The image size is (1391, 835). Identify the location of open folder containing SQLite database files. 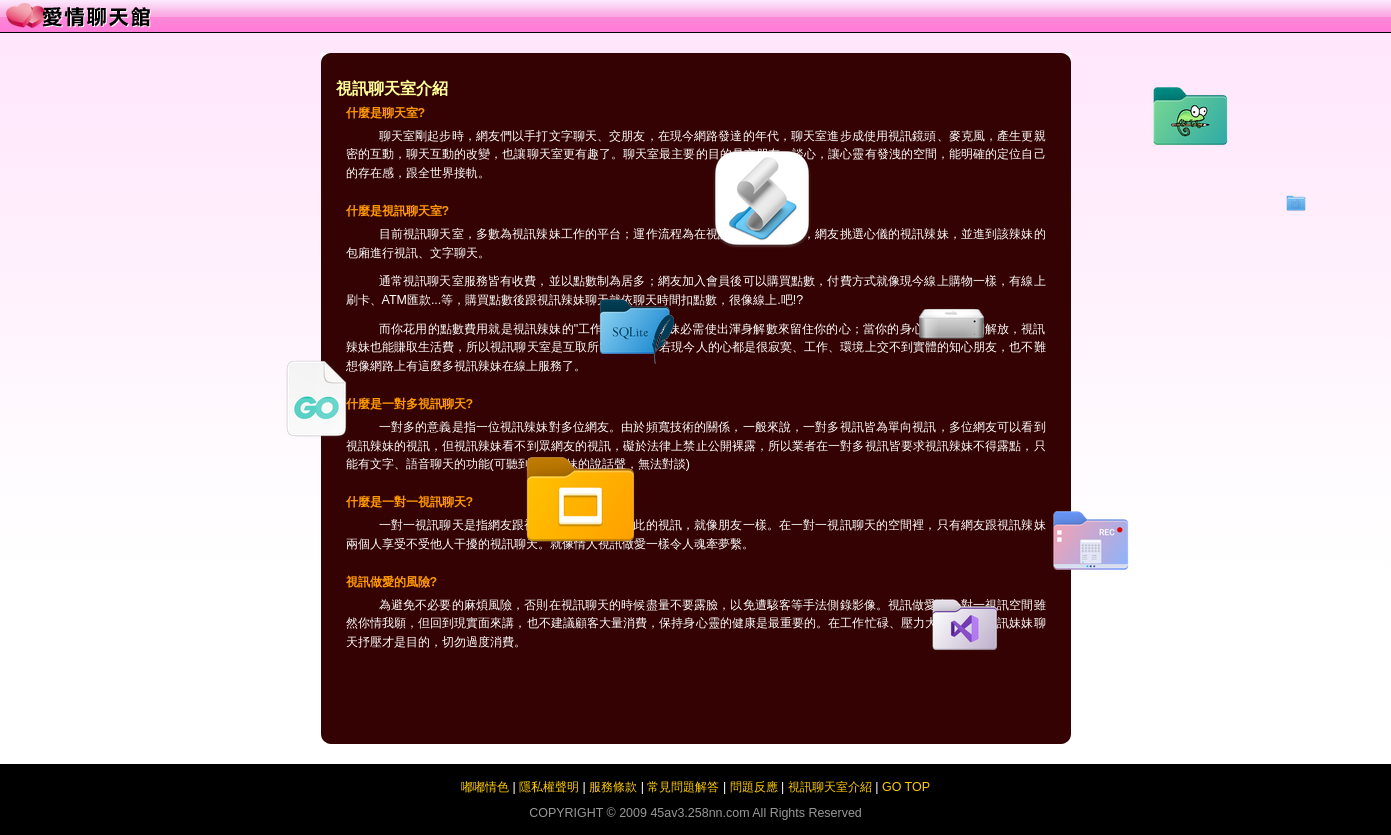
(634, 328).